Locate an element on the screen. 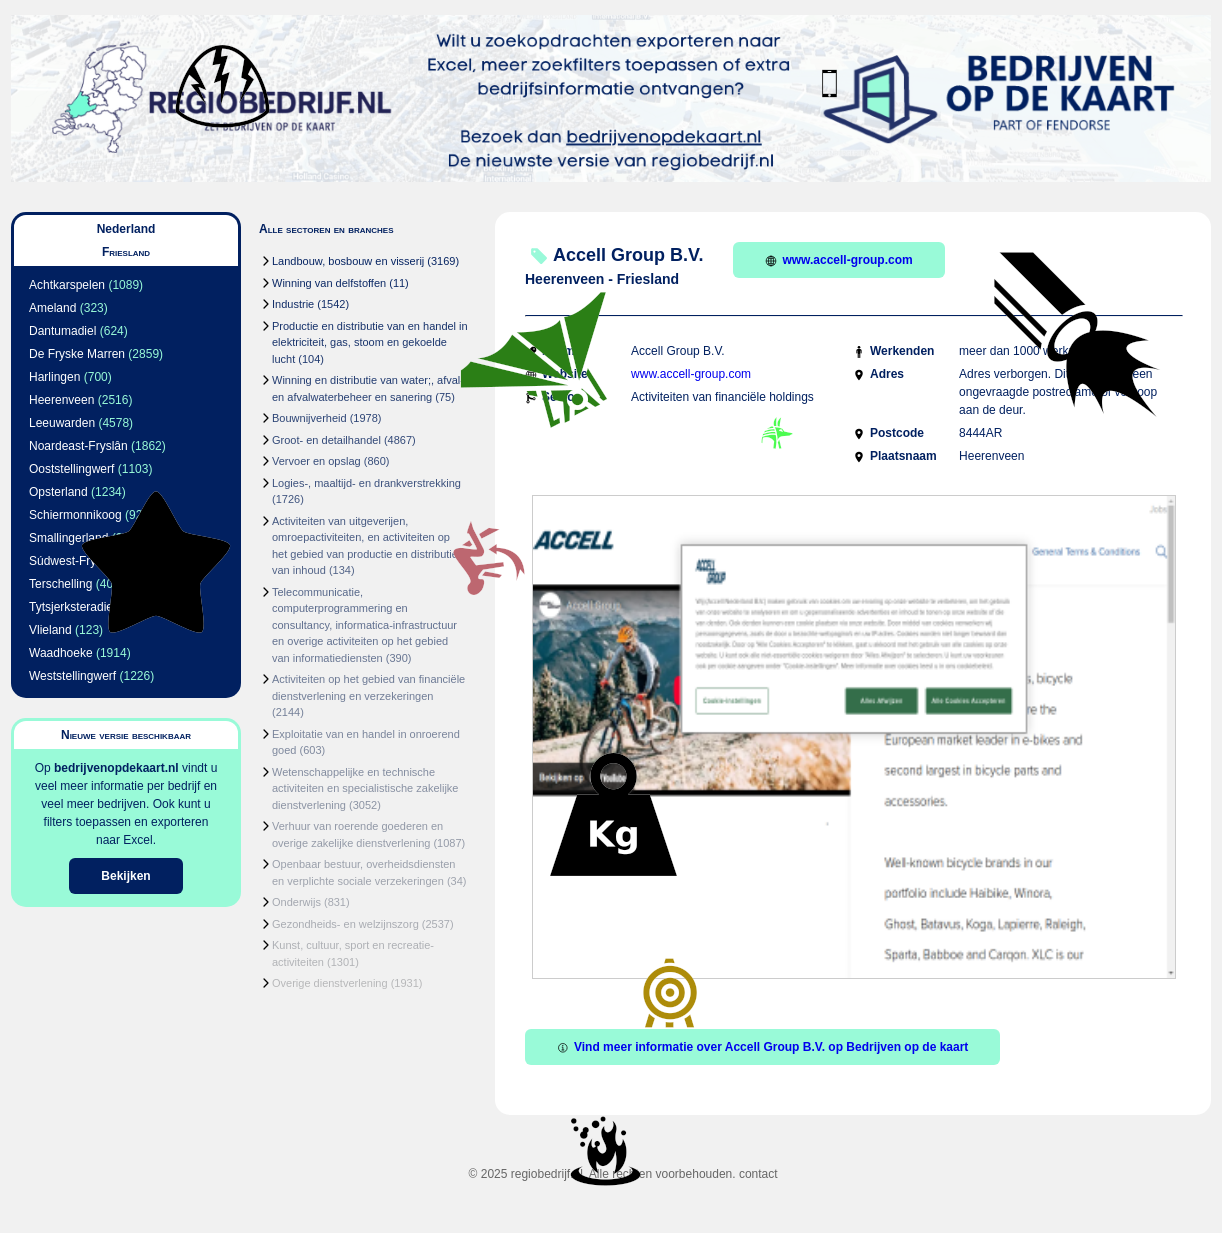 The height and width of the screenshot is (1233, 1222). indicates acrobatic or gymnastic skill ability is located at coordinates (489, 558).